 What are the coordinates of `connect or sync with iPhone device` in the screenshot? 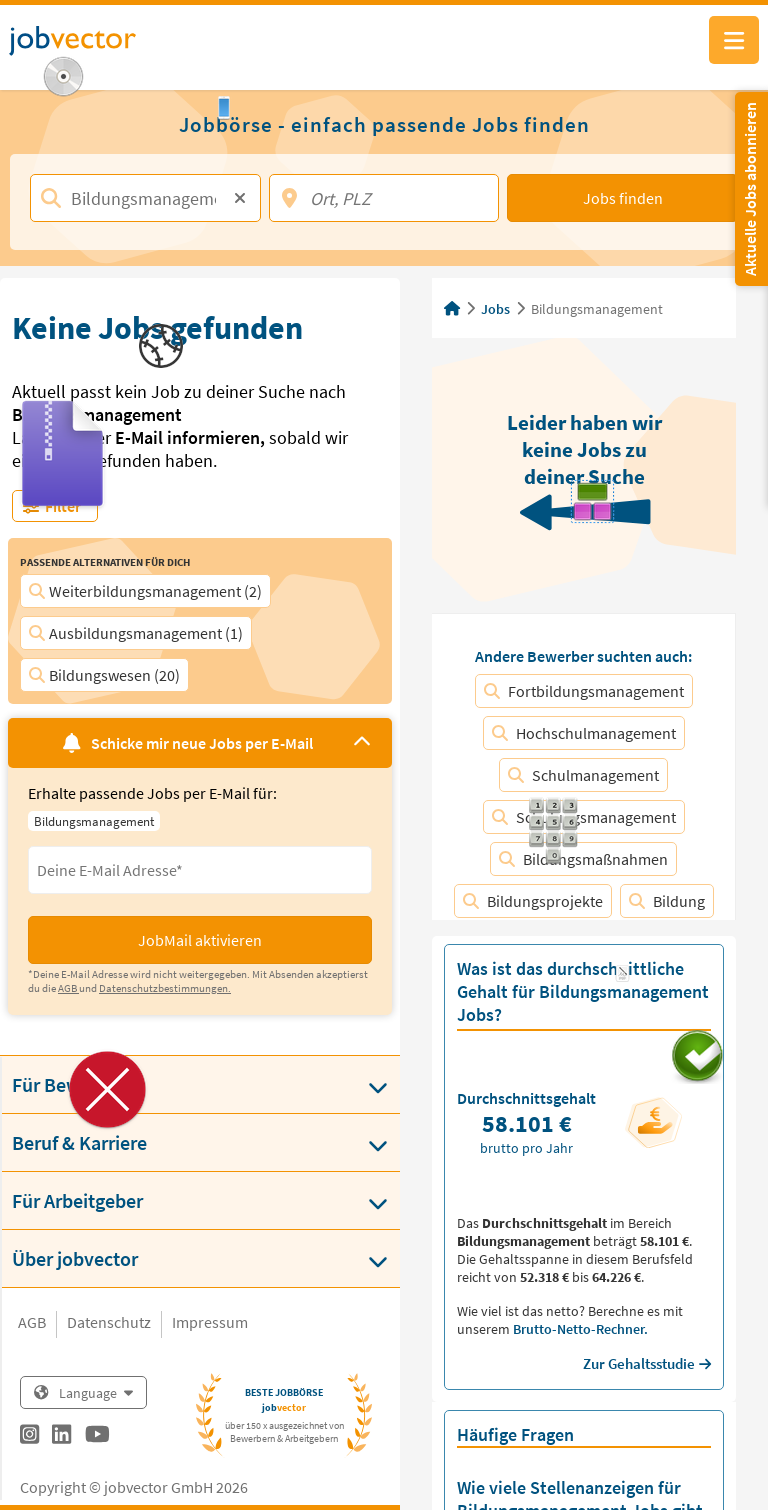 It's located at (224, 108).